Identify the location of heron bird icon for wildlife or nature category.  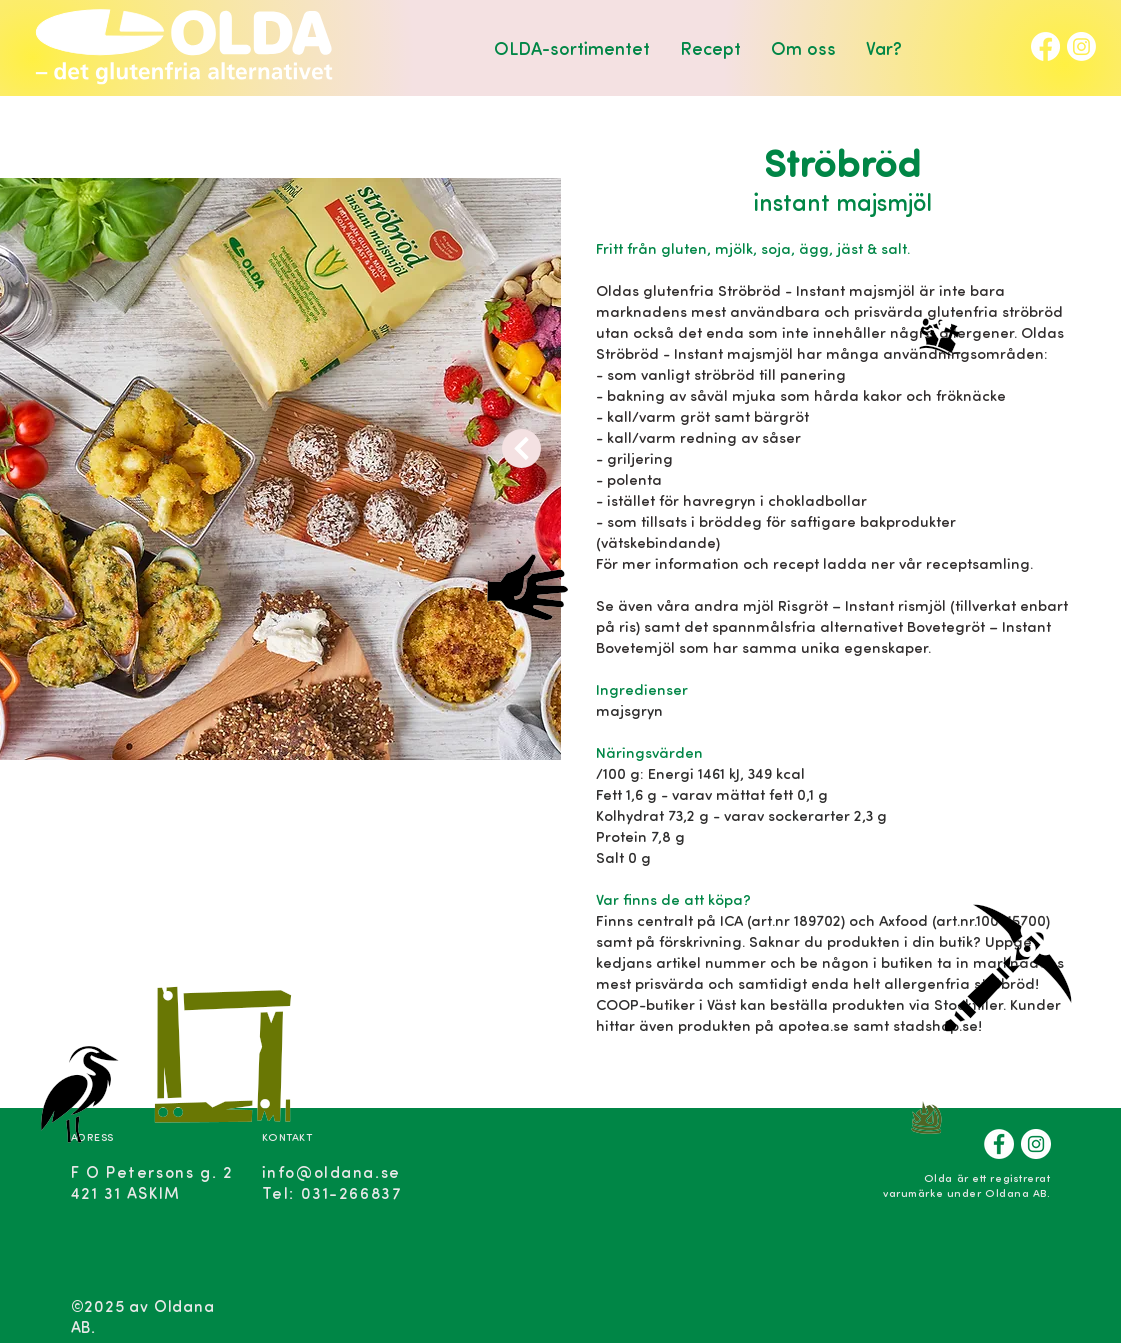
(80, 1093).